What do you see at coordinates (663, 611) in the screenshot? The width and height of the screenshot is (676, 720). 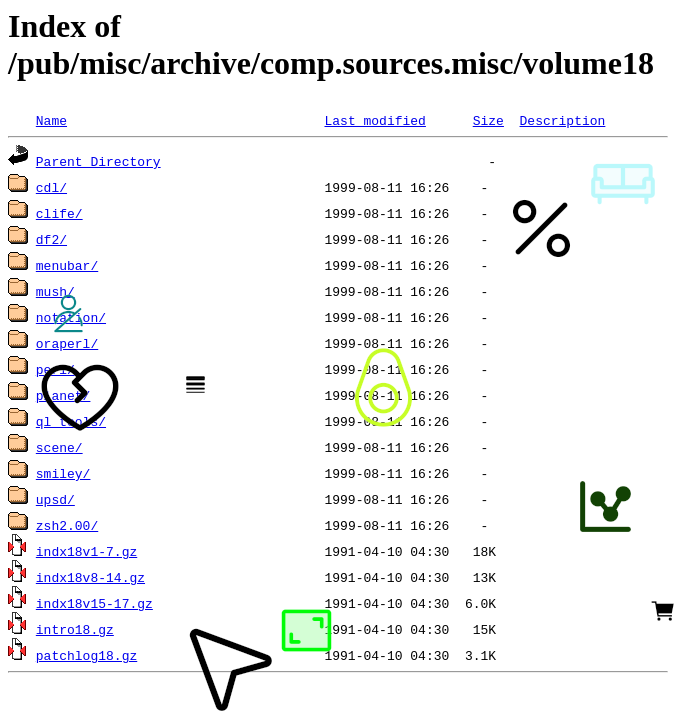 I see `view your shopping cart` at bounding box center [663, 611].